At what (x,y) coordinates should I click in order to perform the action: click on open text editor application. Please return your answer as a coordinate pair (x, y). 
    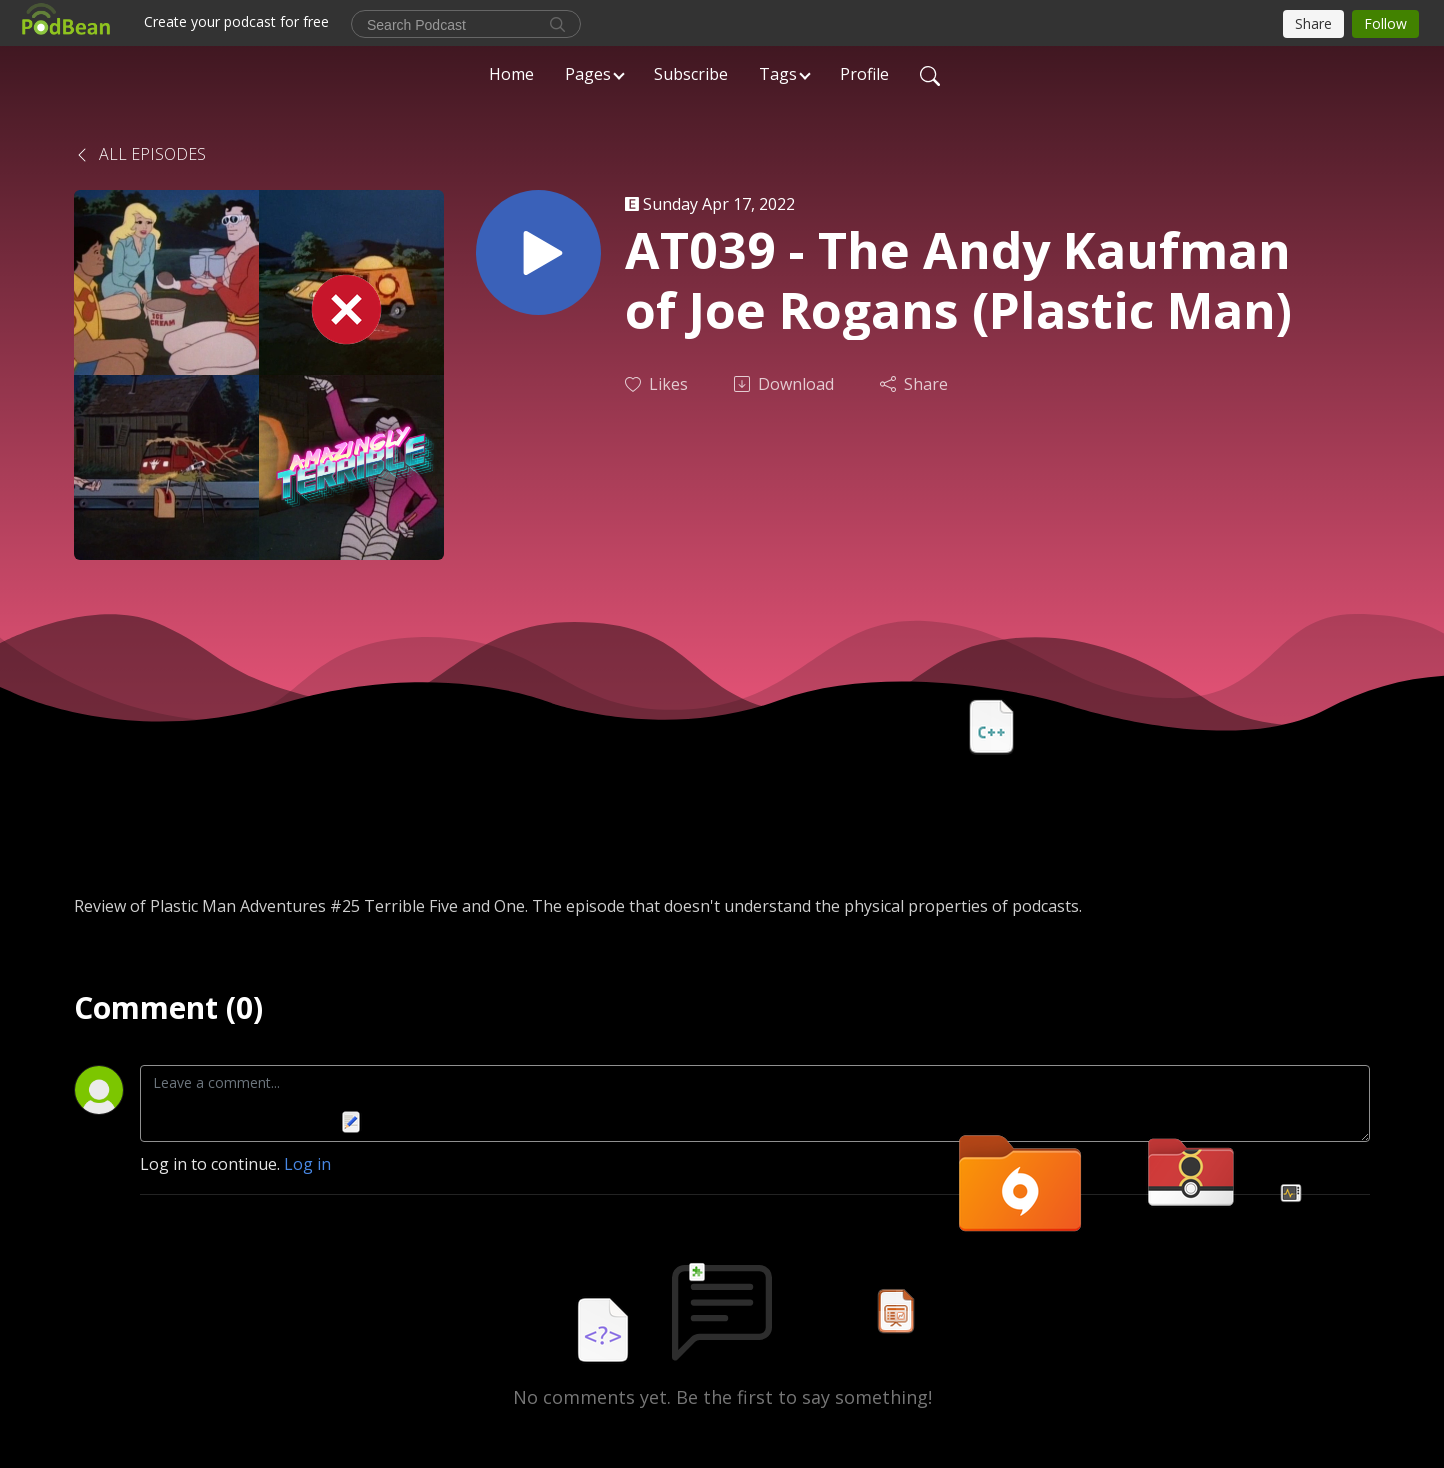
    Looking at the image, I should click on (351, 1122).